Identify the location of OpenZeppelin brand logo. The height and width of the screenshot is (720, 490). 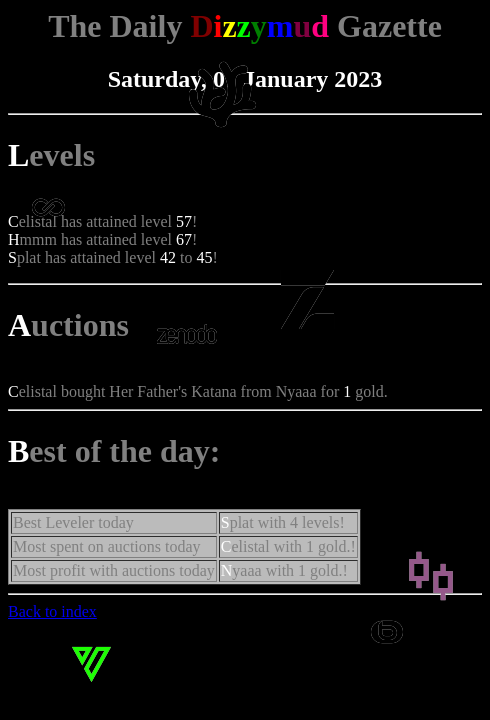
(307, 299).